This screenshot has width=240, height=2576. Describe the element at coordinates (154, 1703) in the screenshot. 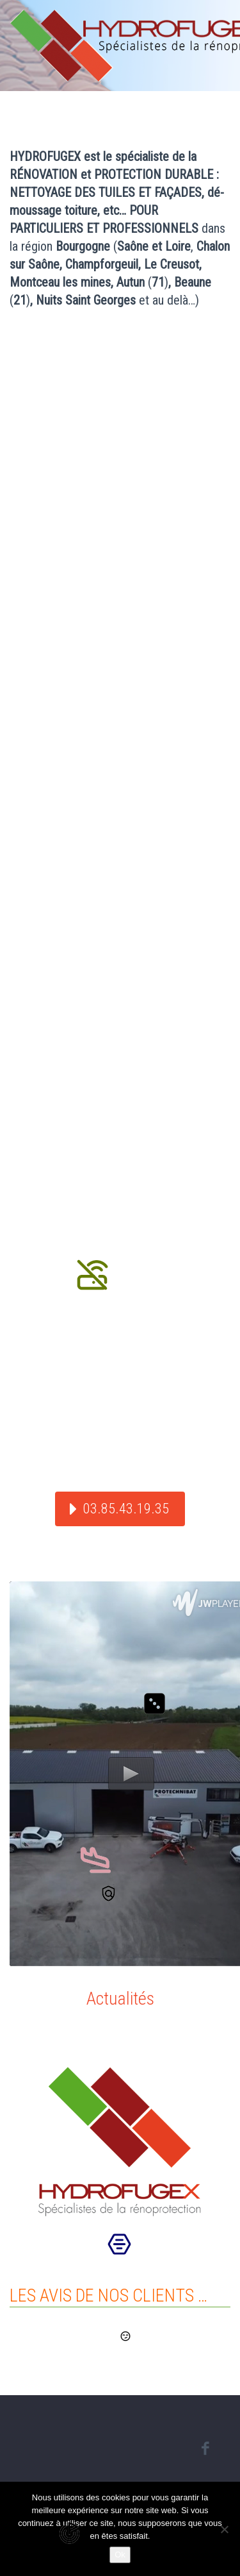

I see `roll dice or generate random number` at that location.